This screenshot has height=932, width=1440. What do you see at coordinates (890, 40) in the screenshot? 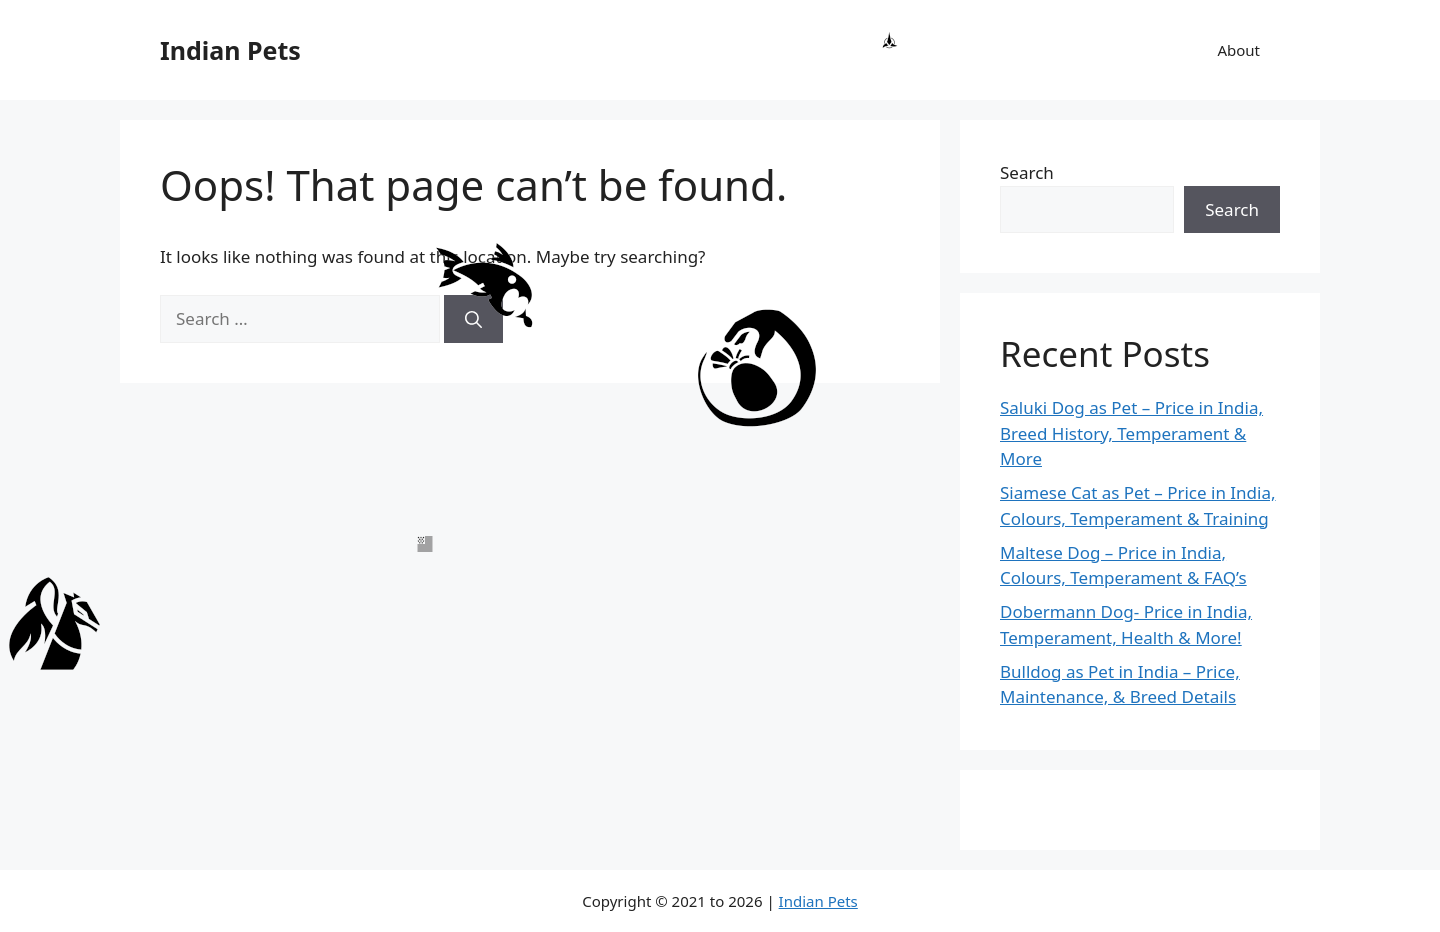
I see `klingon empire emblem from star trek` at bounding box center [890, 40].